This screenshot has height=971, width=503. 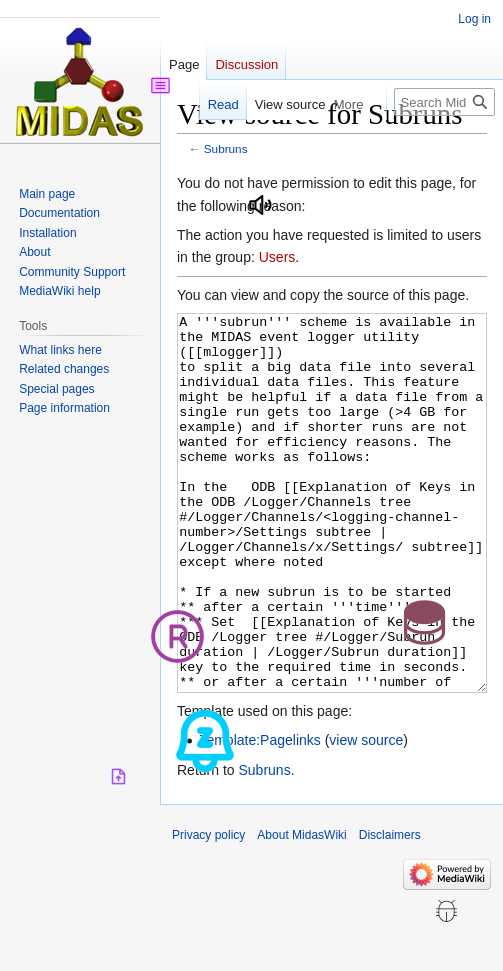 What do you see at coordinates (205, 741) in the screenshot?
I see `enable sleep mode or snooze notifications` at bounding box center [205, 741].